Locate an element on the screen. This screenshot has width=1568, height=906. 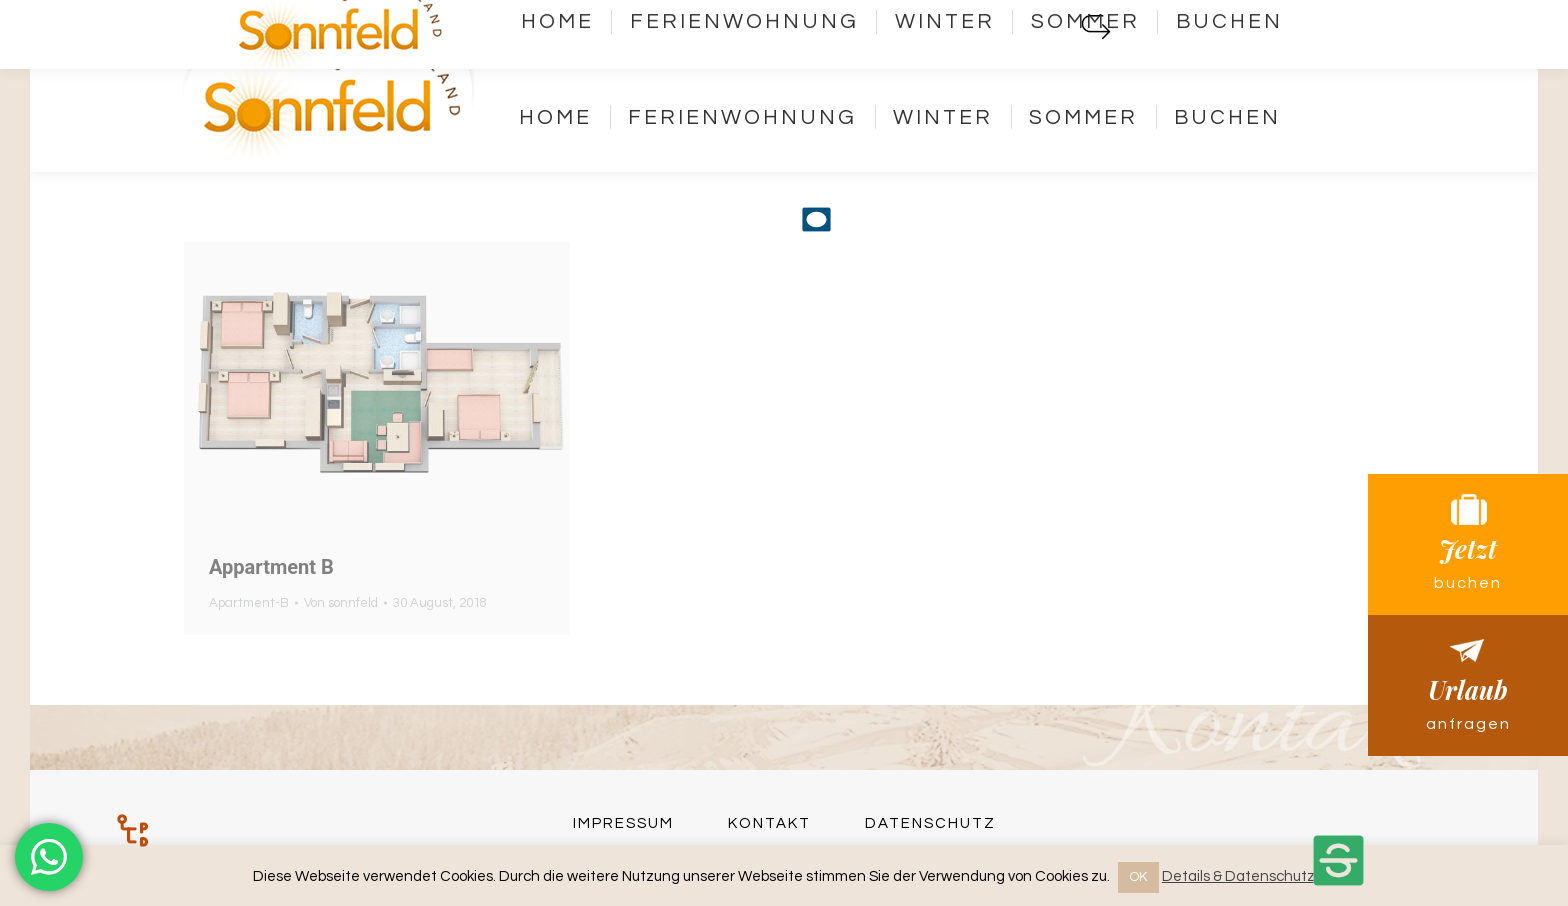
apply strikethrough formatting to selected text is located at coordinates (1338, 860).